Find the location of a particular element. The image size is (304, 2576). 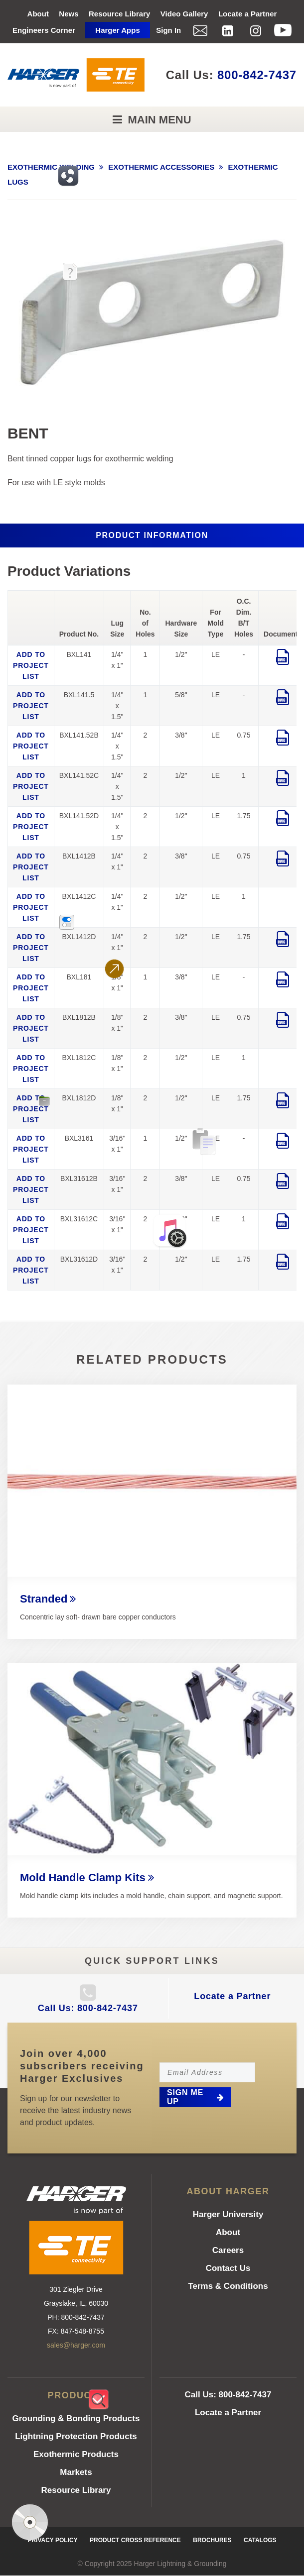

launch ubuntu budgie desktop application is located at coordinates (68, 176).